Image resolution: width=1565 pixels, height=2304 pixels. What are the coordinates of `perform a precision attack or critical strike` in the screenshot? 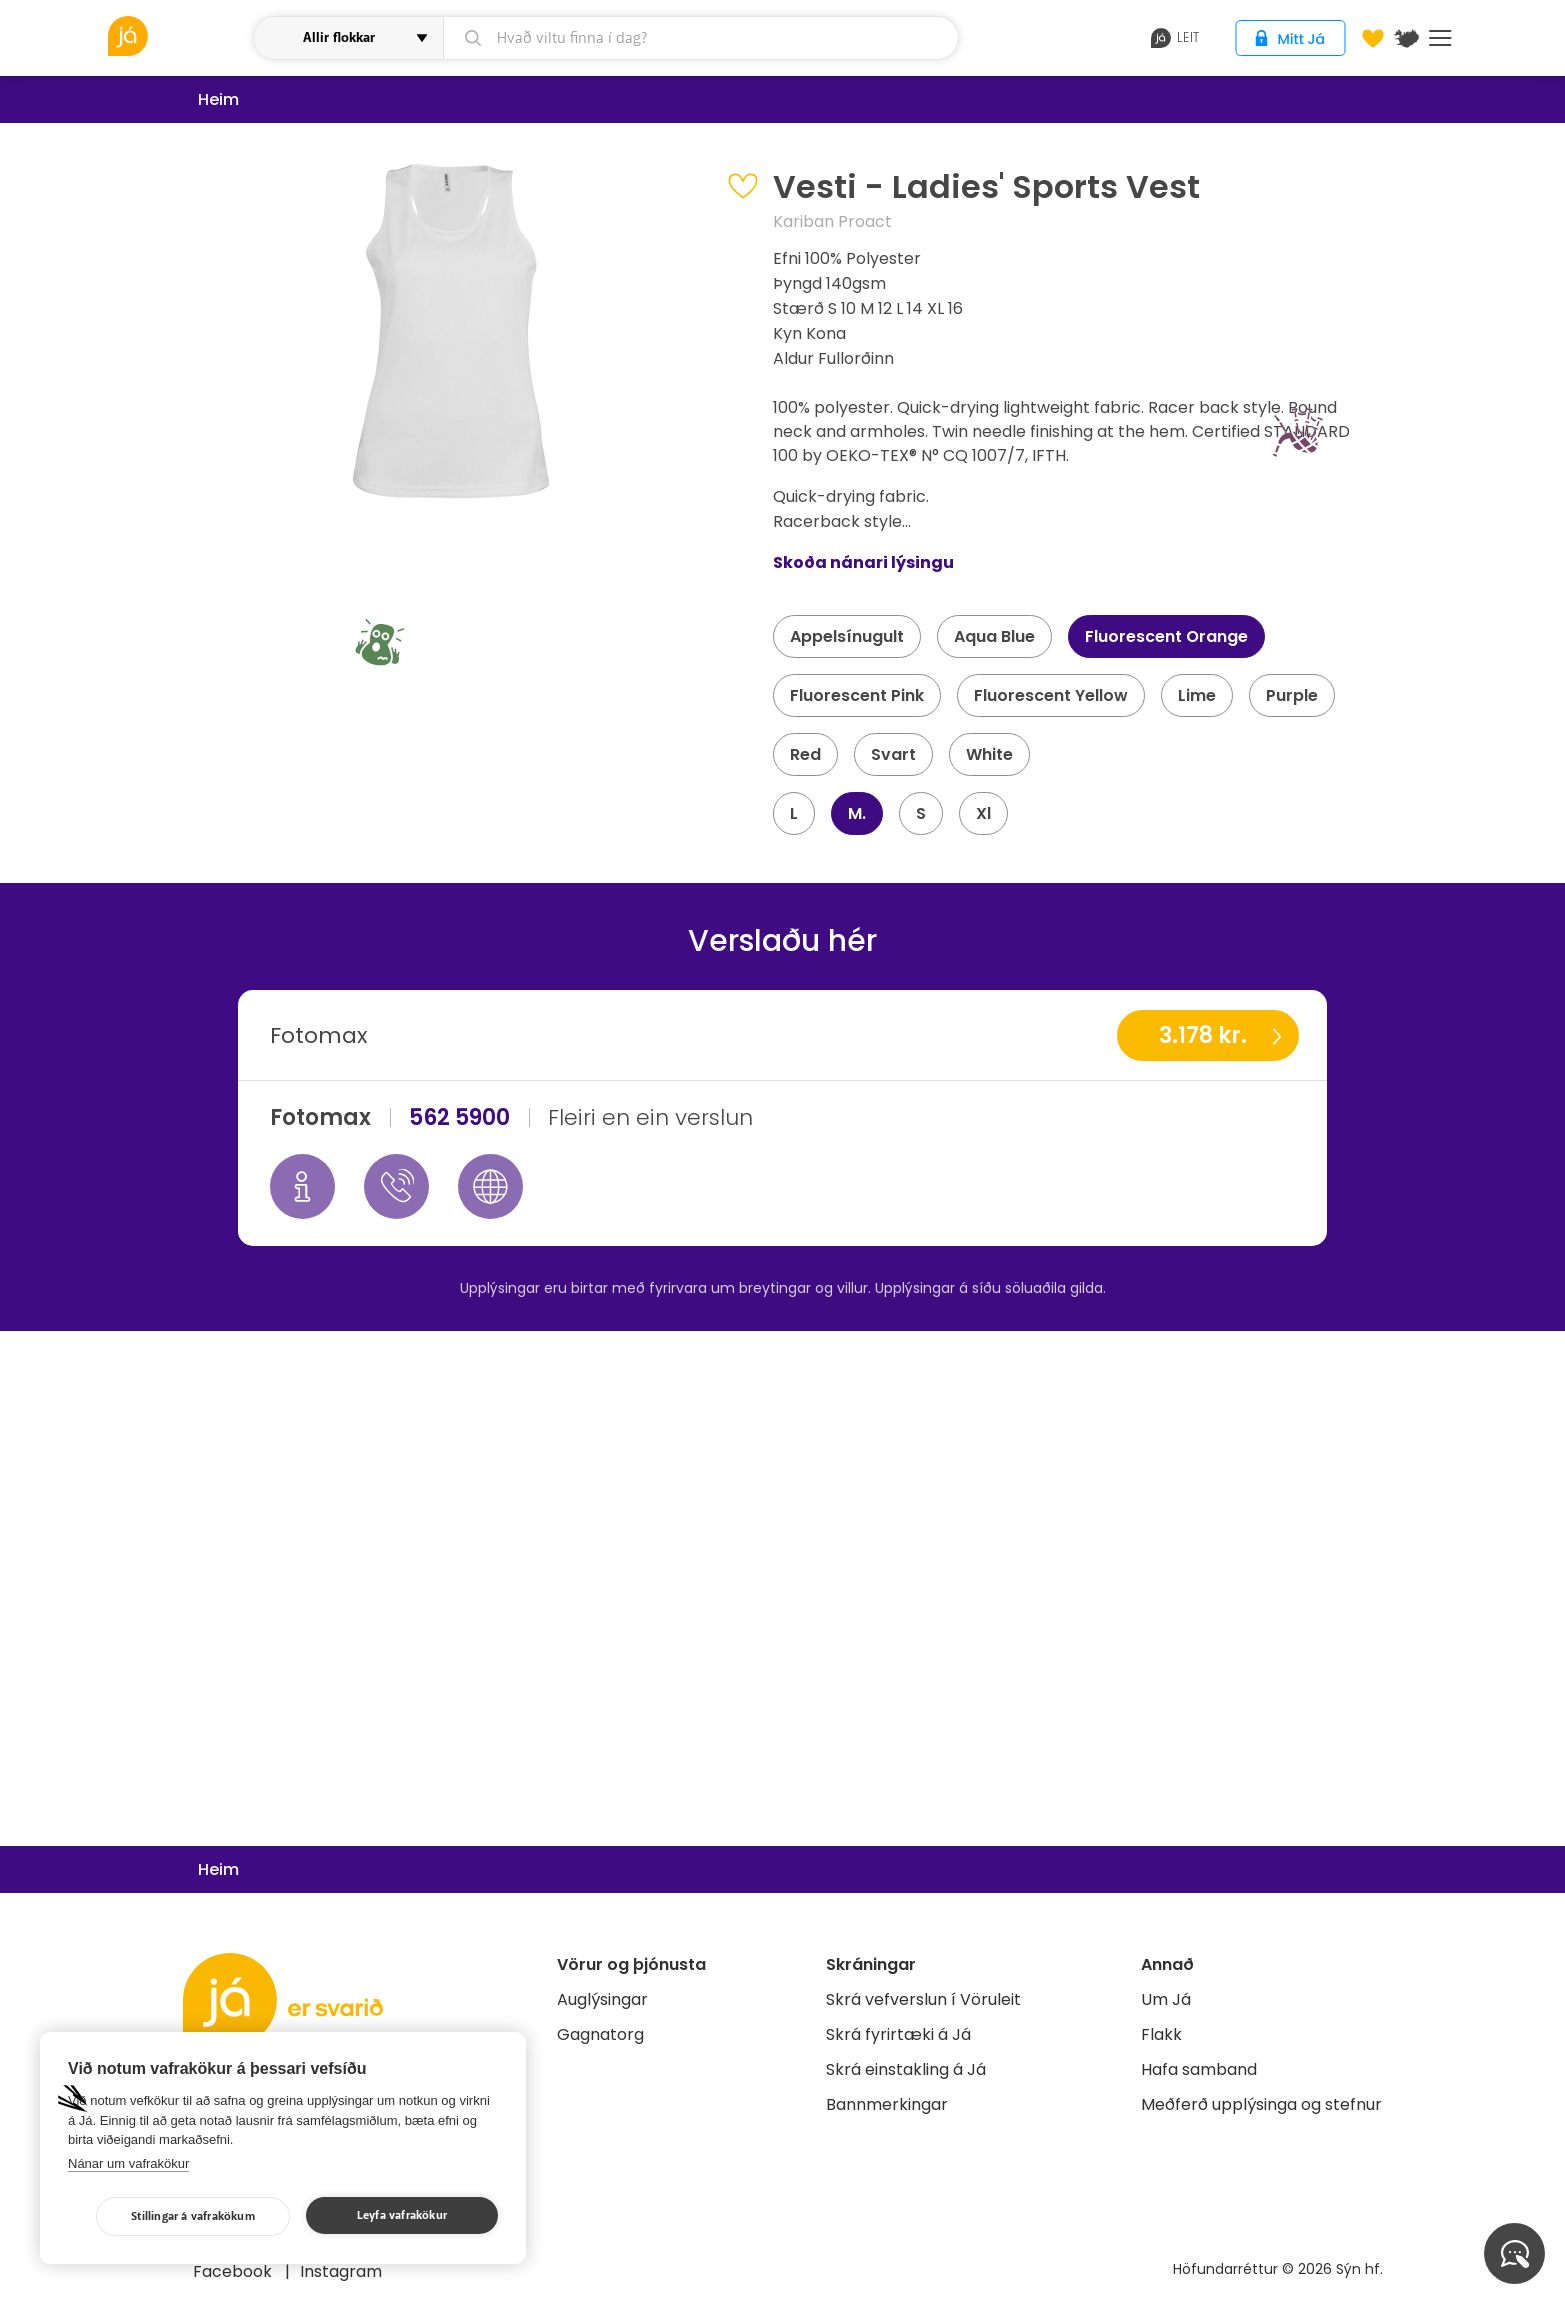 It's located at (73, 2100).